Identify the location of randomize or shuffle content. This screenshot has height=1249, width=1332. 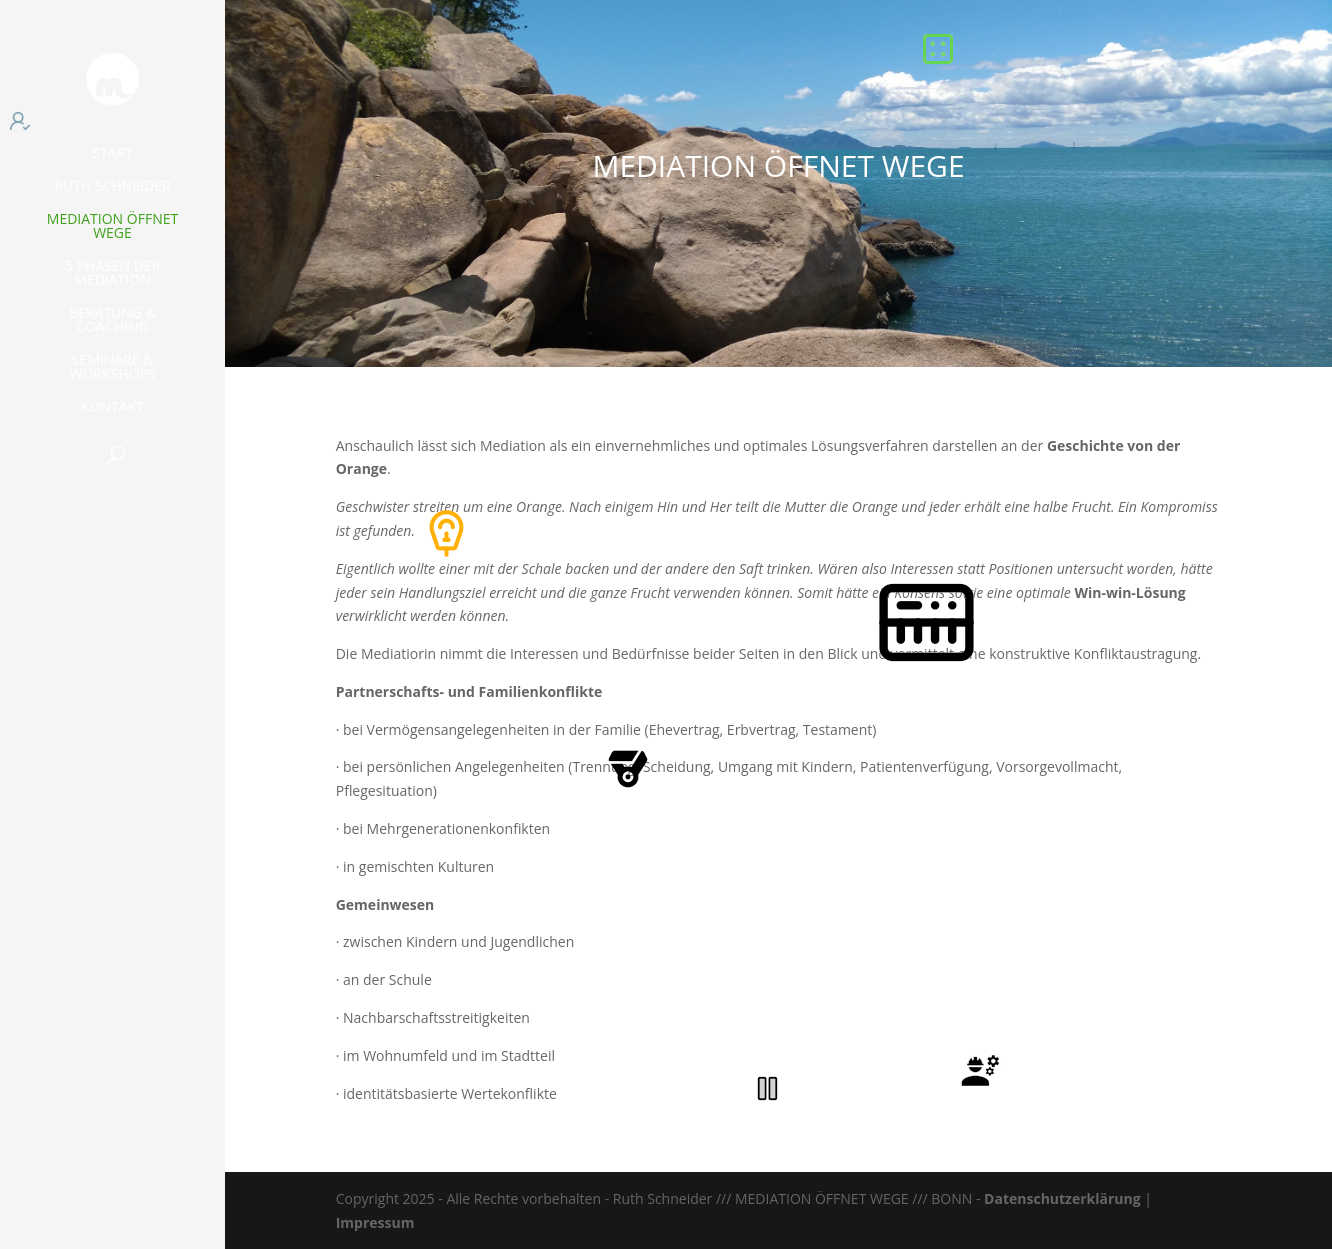
(938, 49).